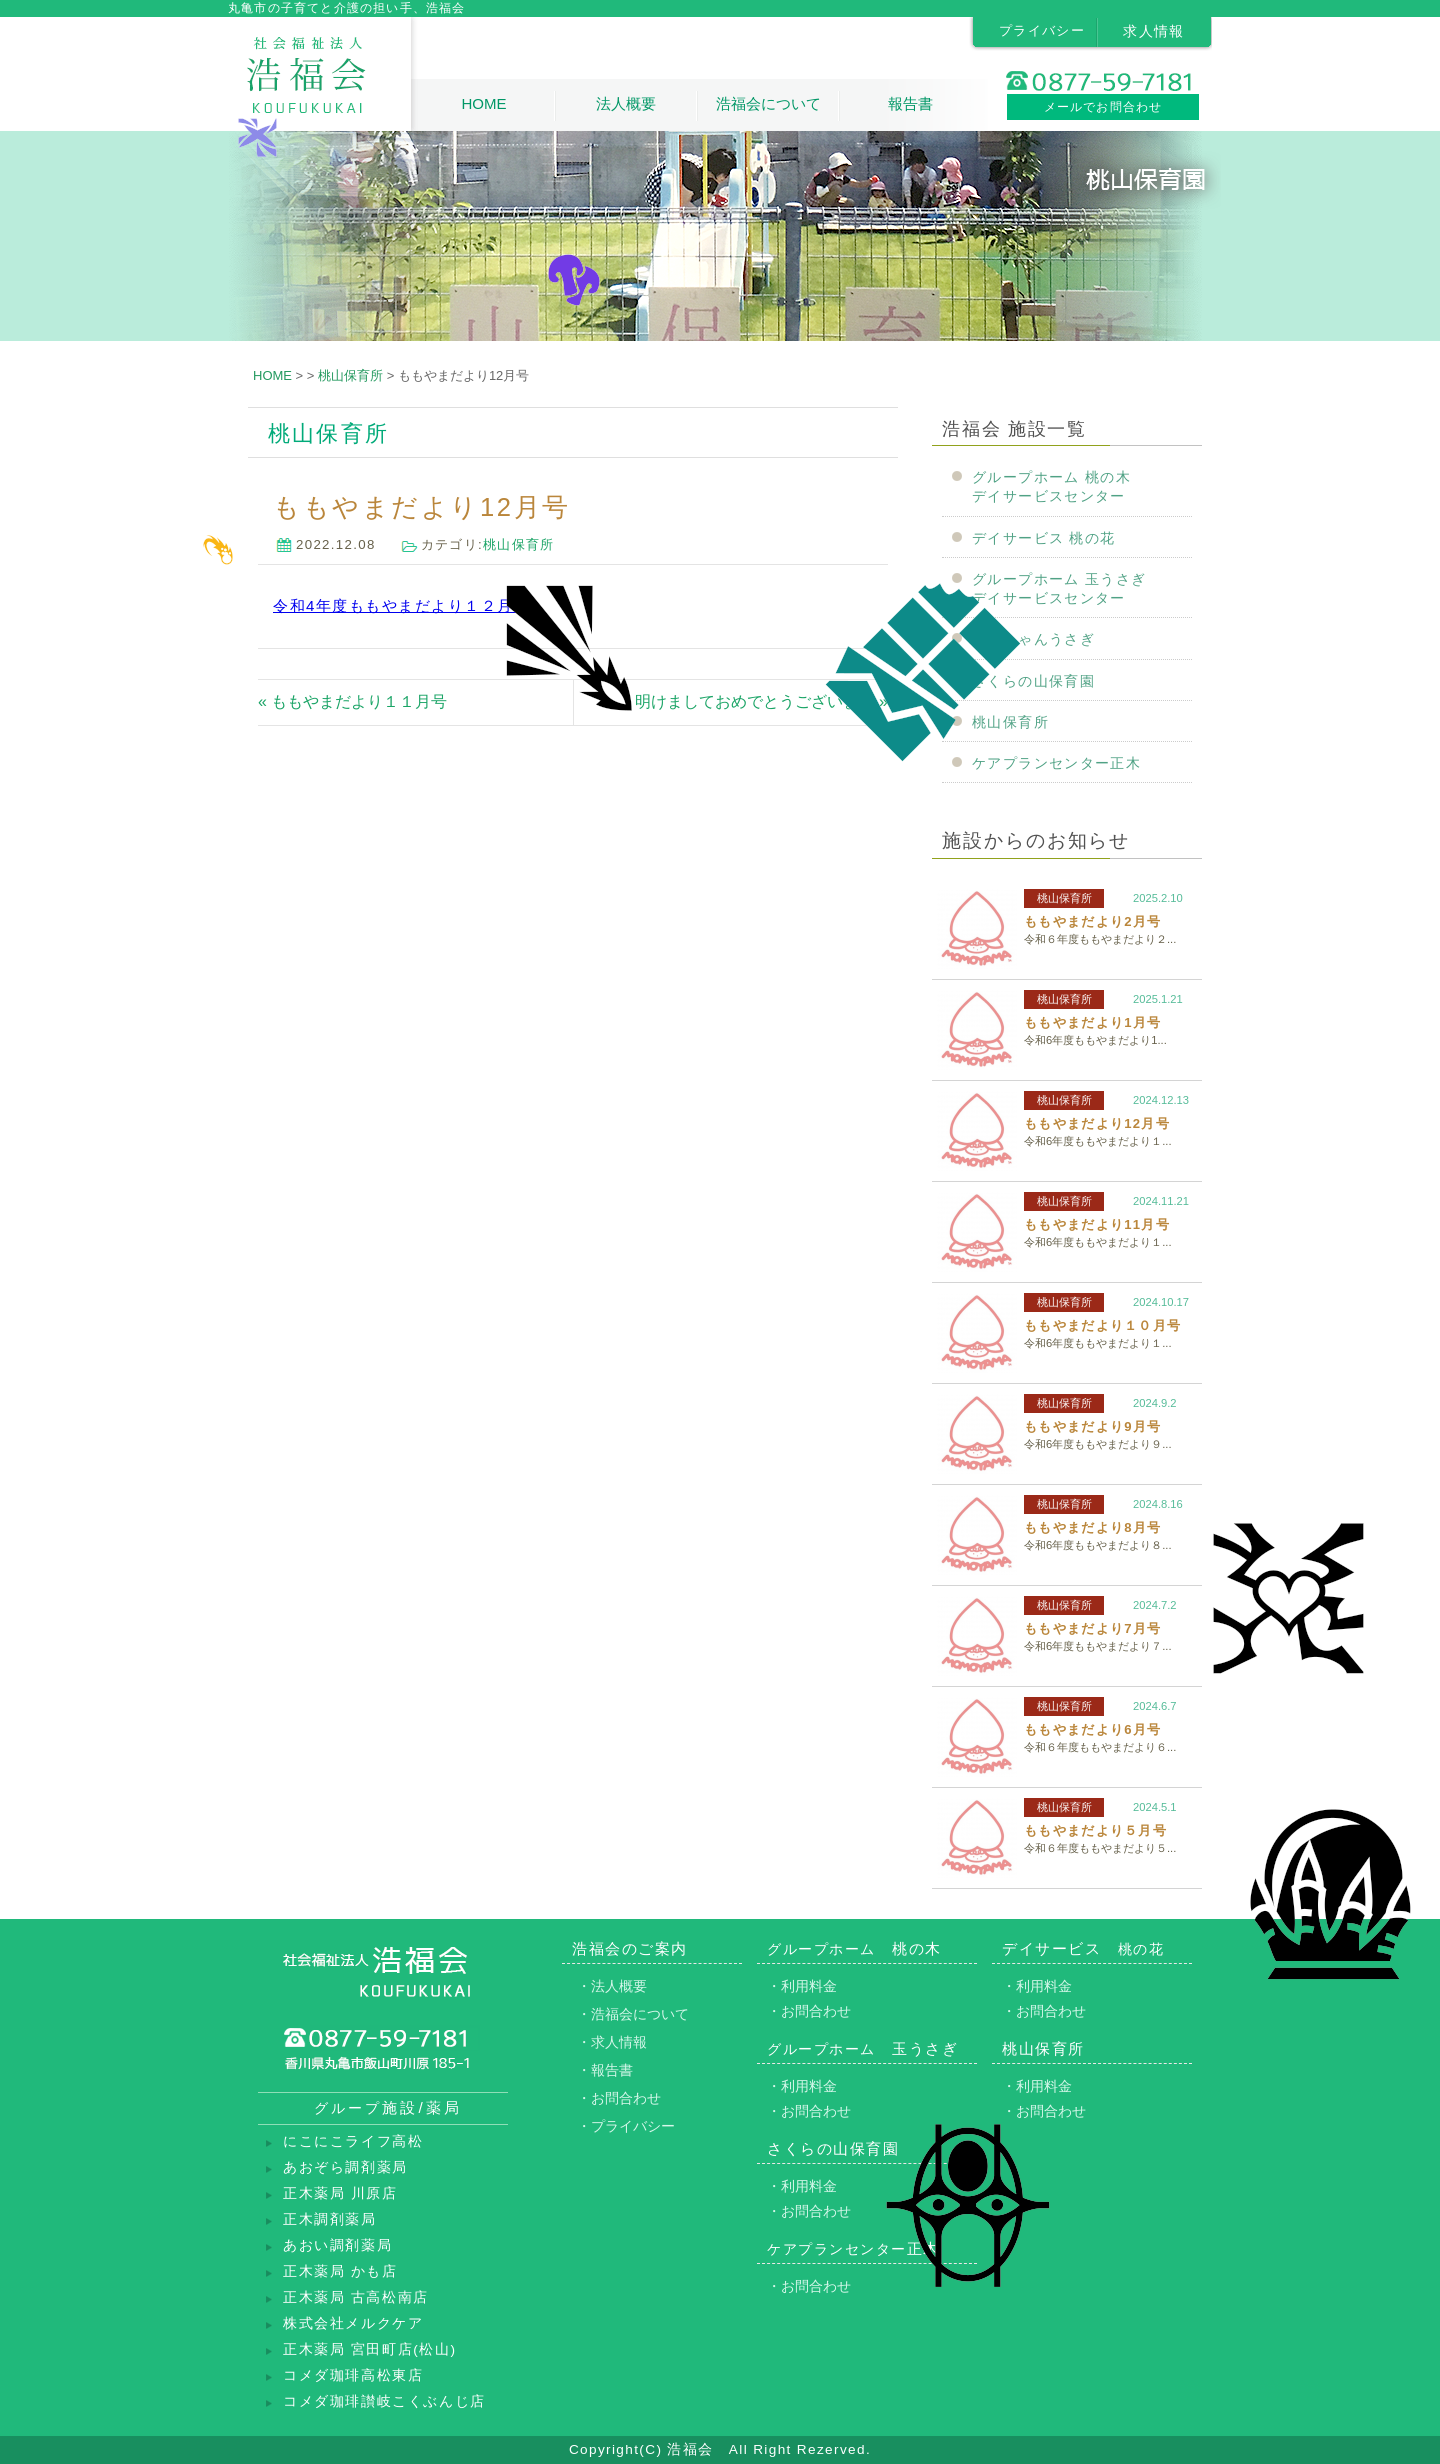 The image size is (1440, 2464). What do you see at coordinates (218, 550) in the screenshot?
I see `launch fireball attack or fire-based ability` at bounding box center [218, 550].